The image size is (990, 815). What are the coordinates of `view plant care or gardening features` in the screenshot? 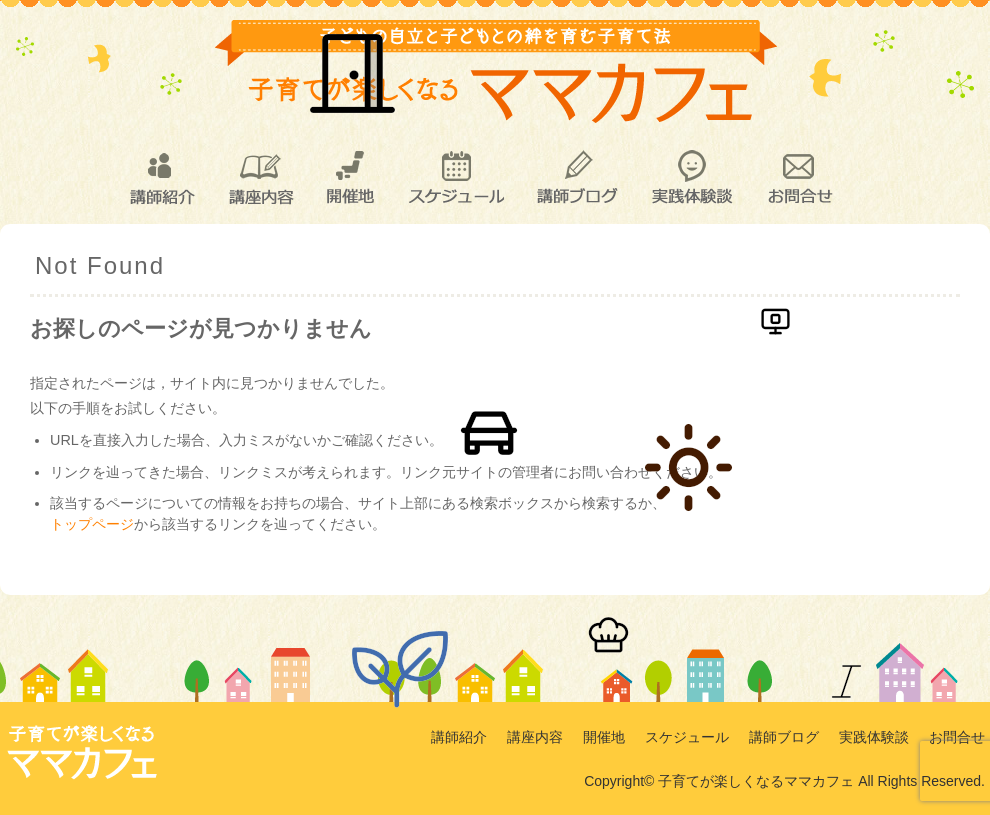 It's located at (400, 666).